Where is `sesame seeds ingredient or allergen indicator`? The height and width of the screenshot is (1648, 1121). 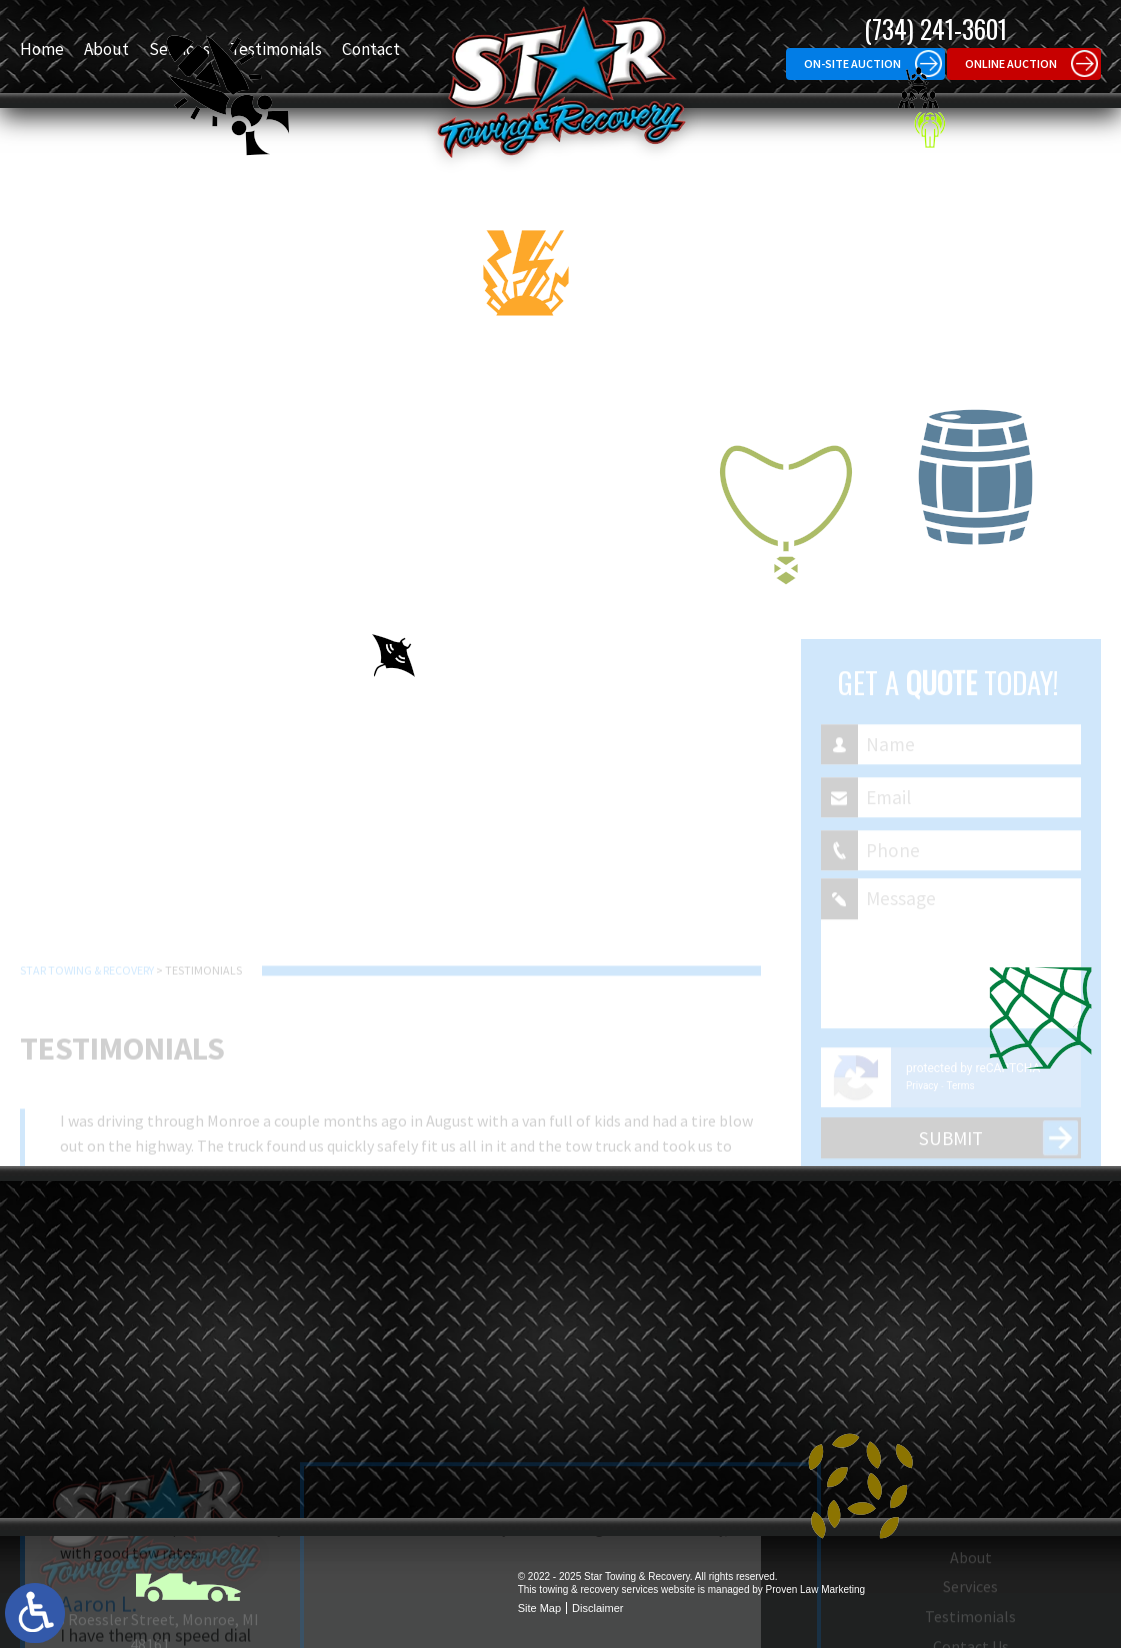
sesame seeds ingredient or allergen indicator is located at coordinates (860, 1486).